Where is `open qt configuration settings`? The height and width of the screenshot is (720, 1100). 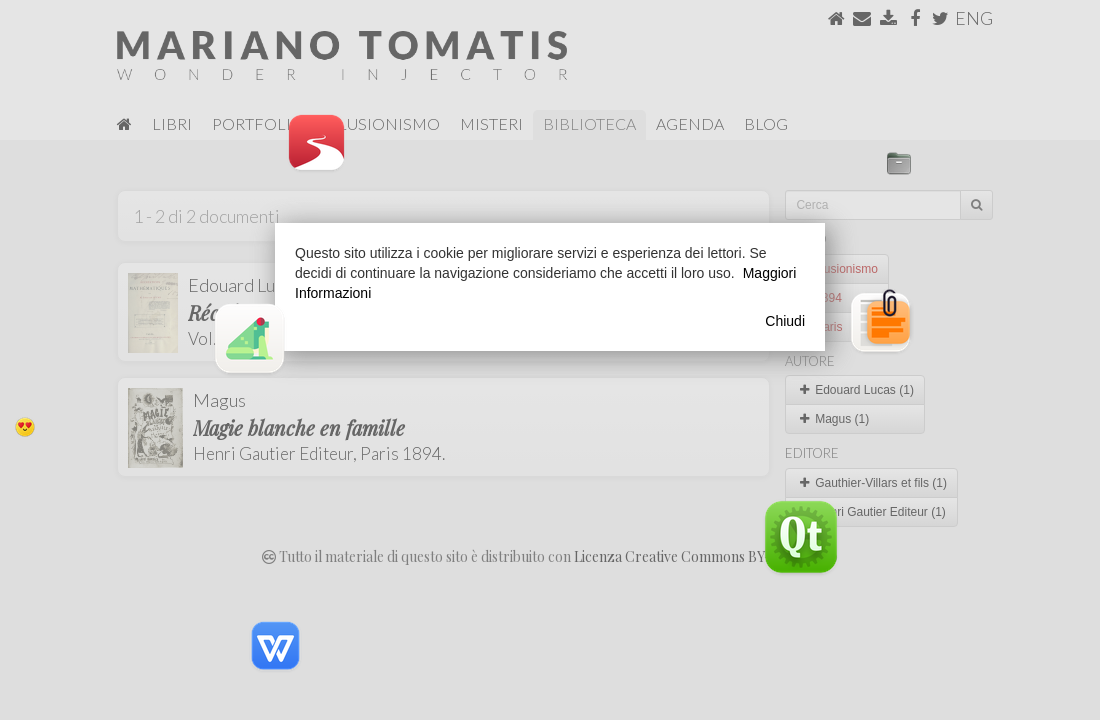
open qt configuration settings is located at coordinates (801, 537).